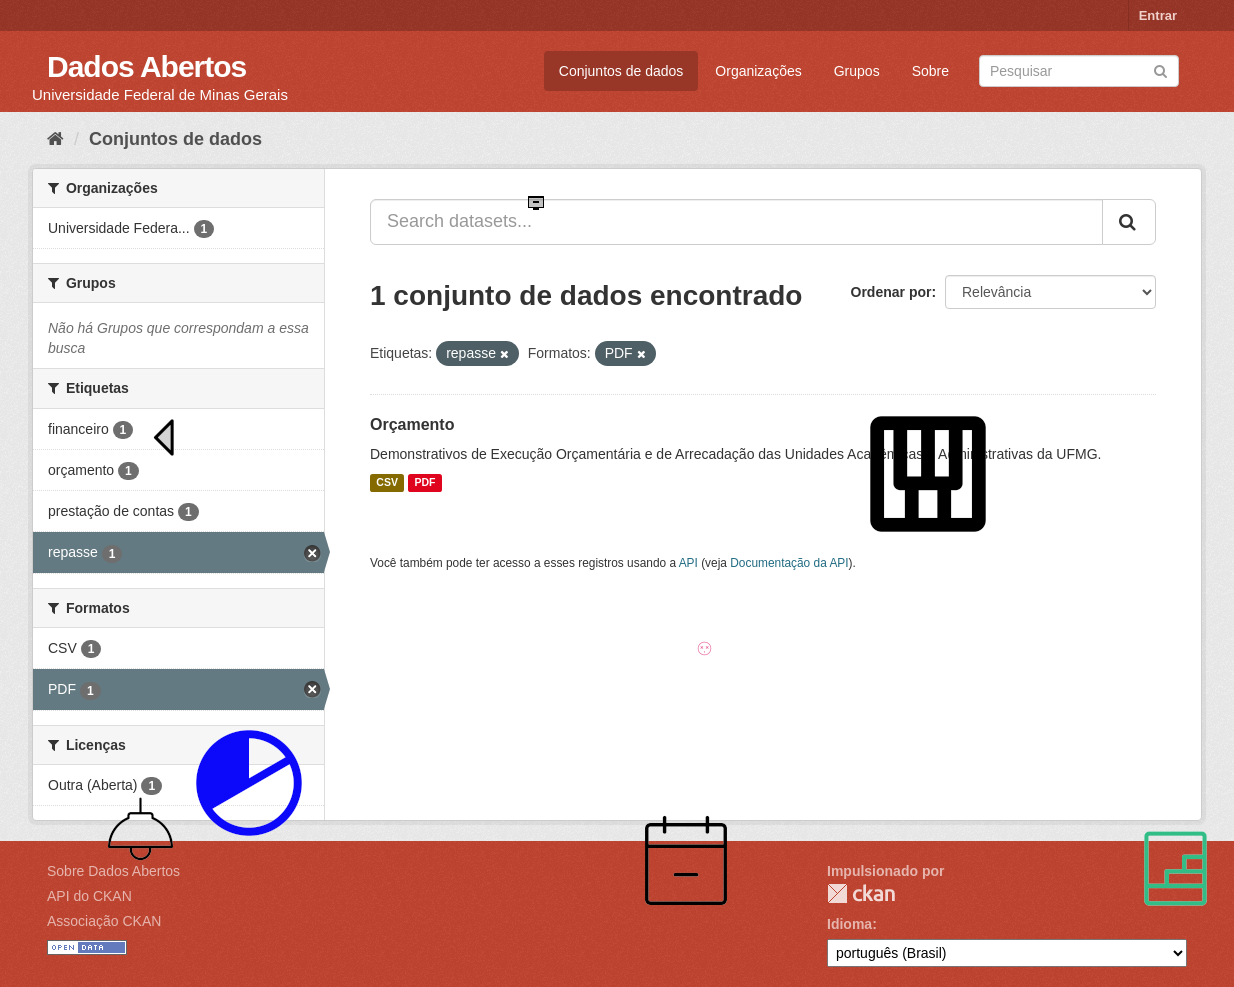 The height and width of the screenshot is (987, 1234). Describe the element at coordinates (928, 474) in the screenshot. I see `open music or piano app` at that location.